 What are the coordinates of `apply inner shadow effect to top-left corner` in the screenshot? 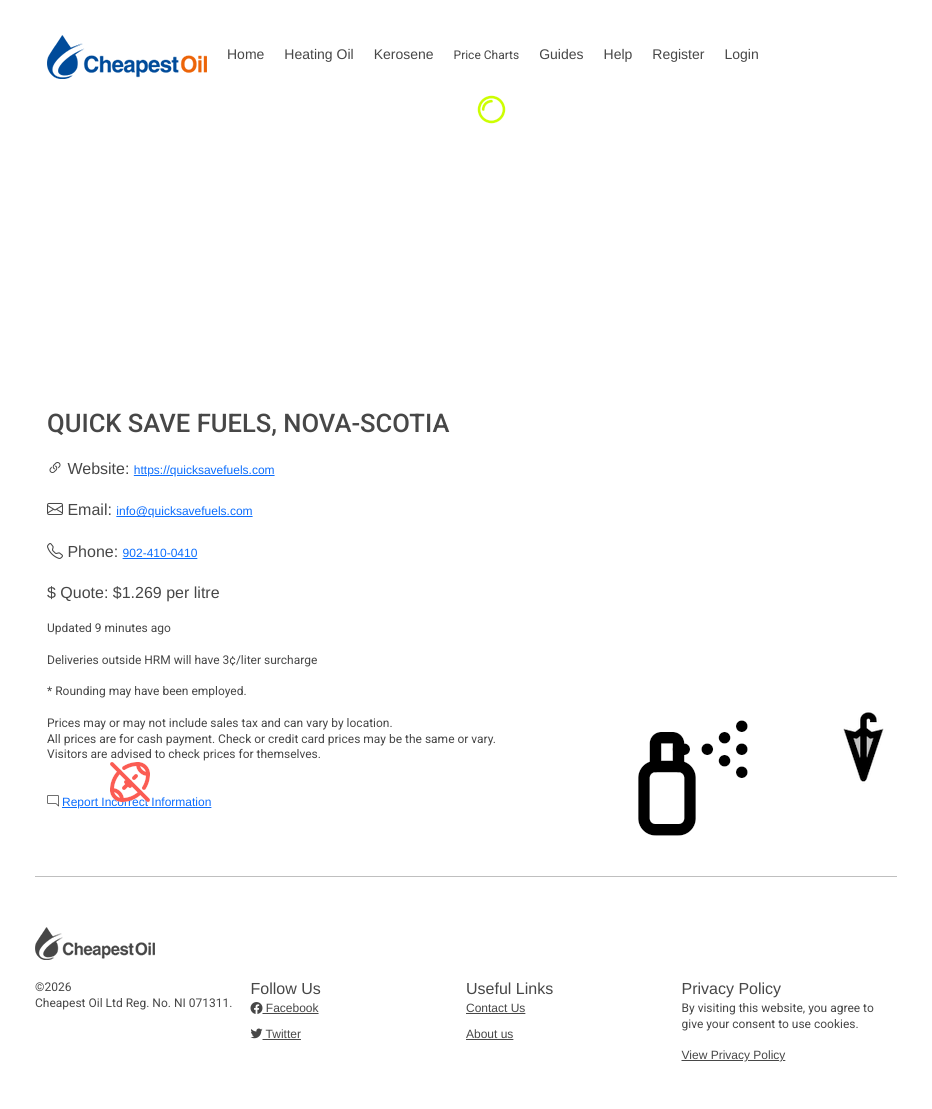 It's located at (491, 109).